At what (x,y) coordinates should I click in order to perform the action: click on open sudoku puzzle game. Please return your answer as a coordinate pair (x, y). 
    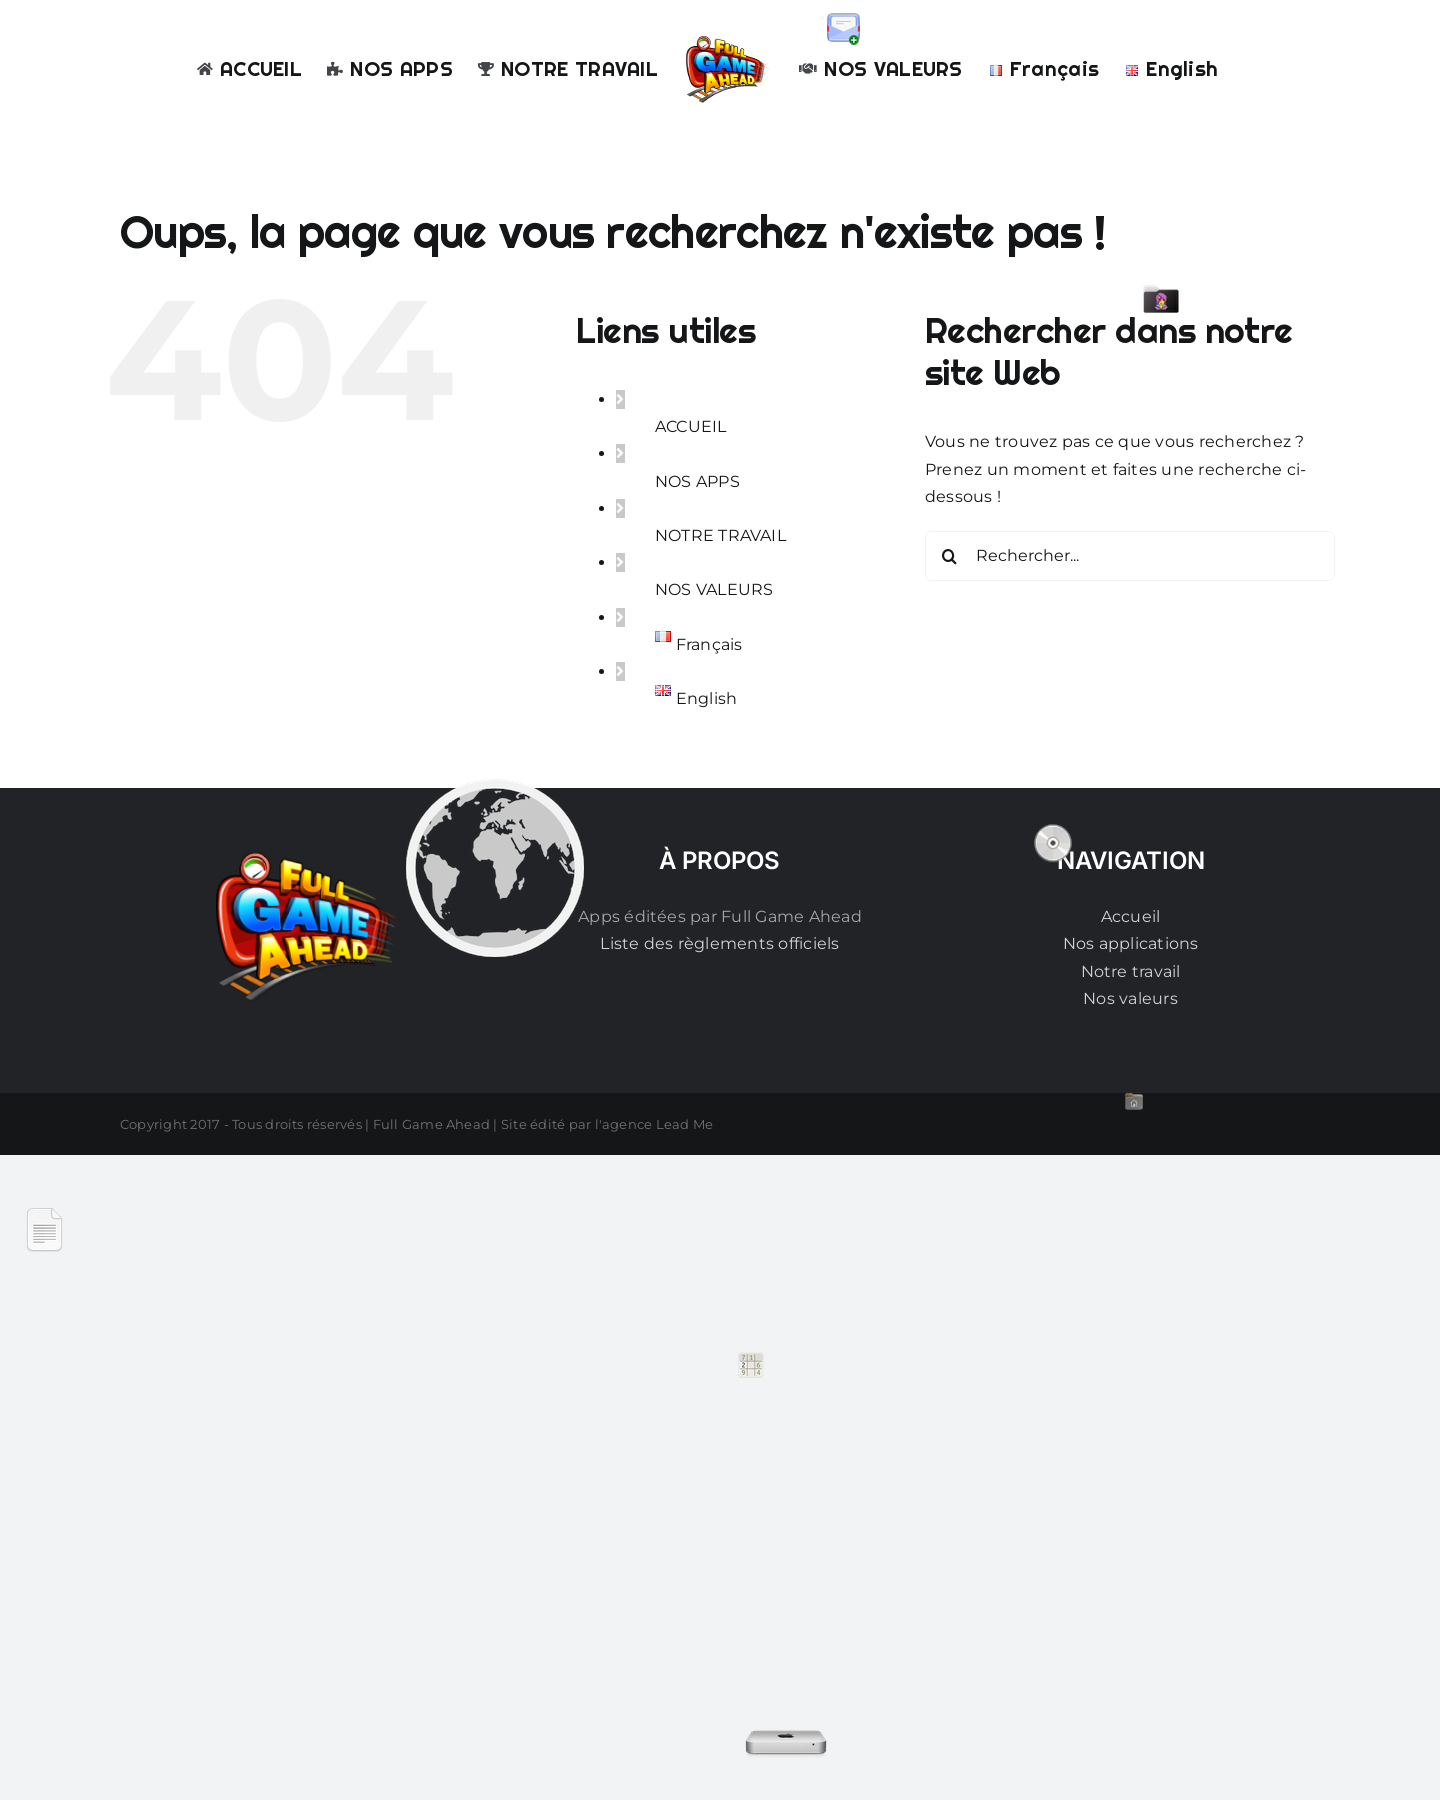
    Looking at the image, I should click on (751, 1365).